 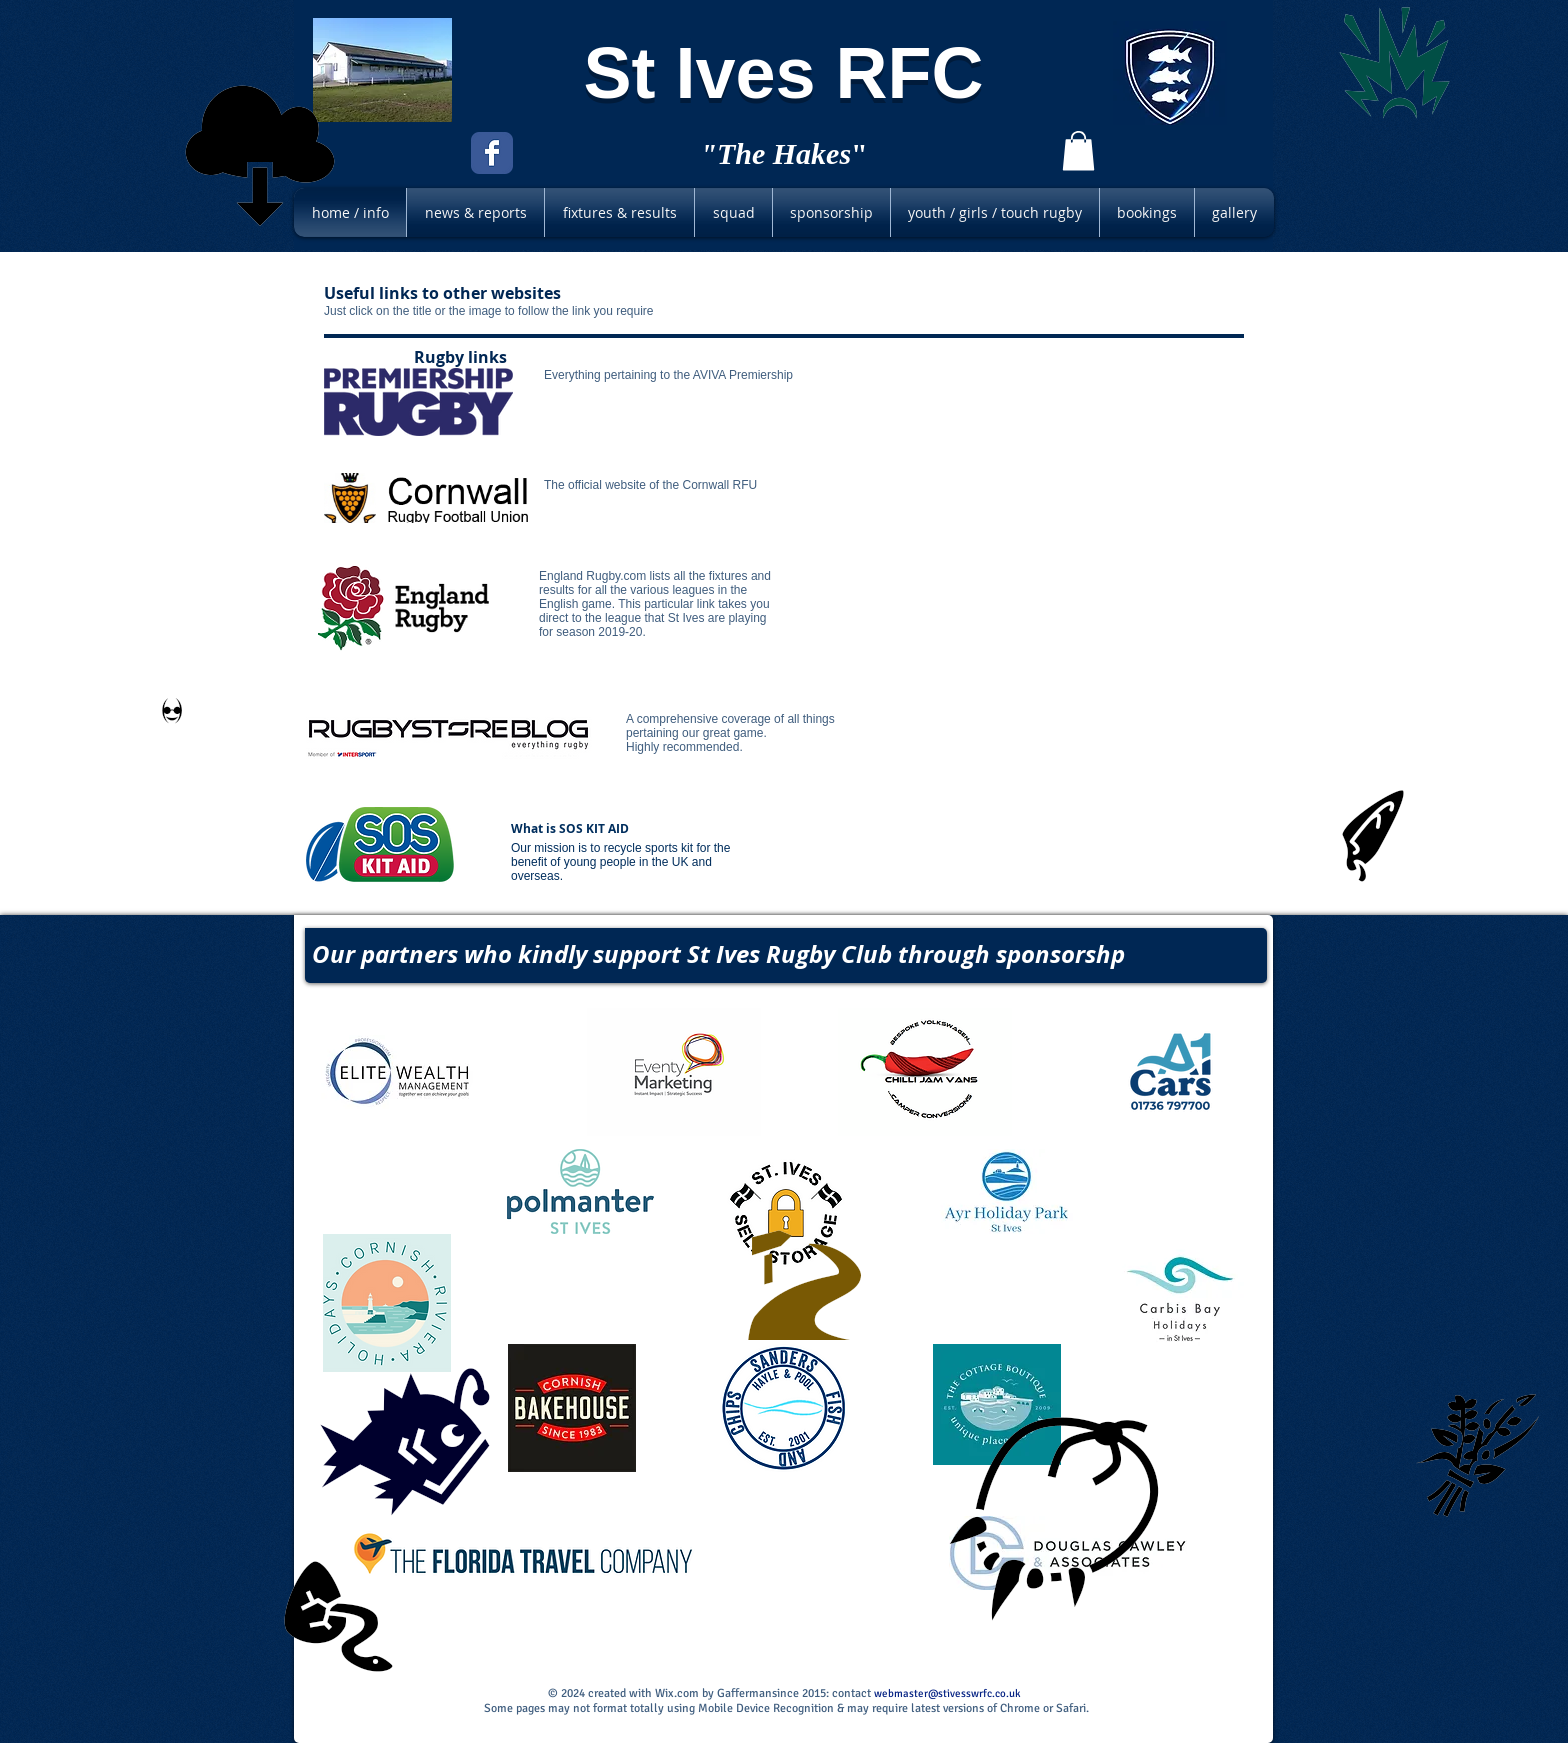 I want to click on select elf or fantasy race character, so click(x=1373, y=836).